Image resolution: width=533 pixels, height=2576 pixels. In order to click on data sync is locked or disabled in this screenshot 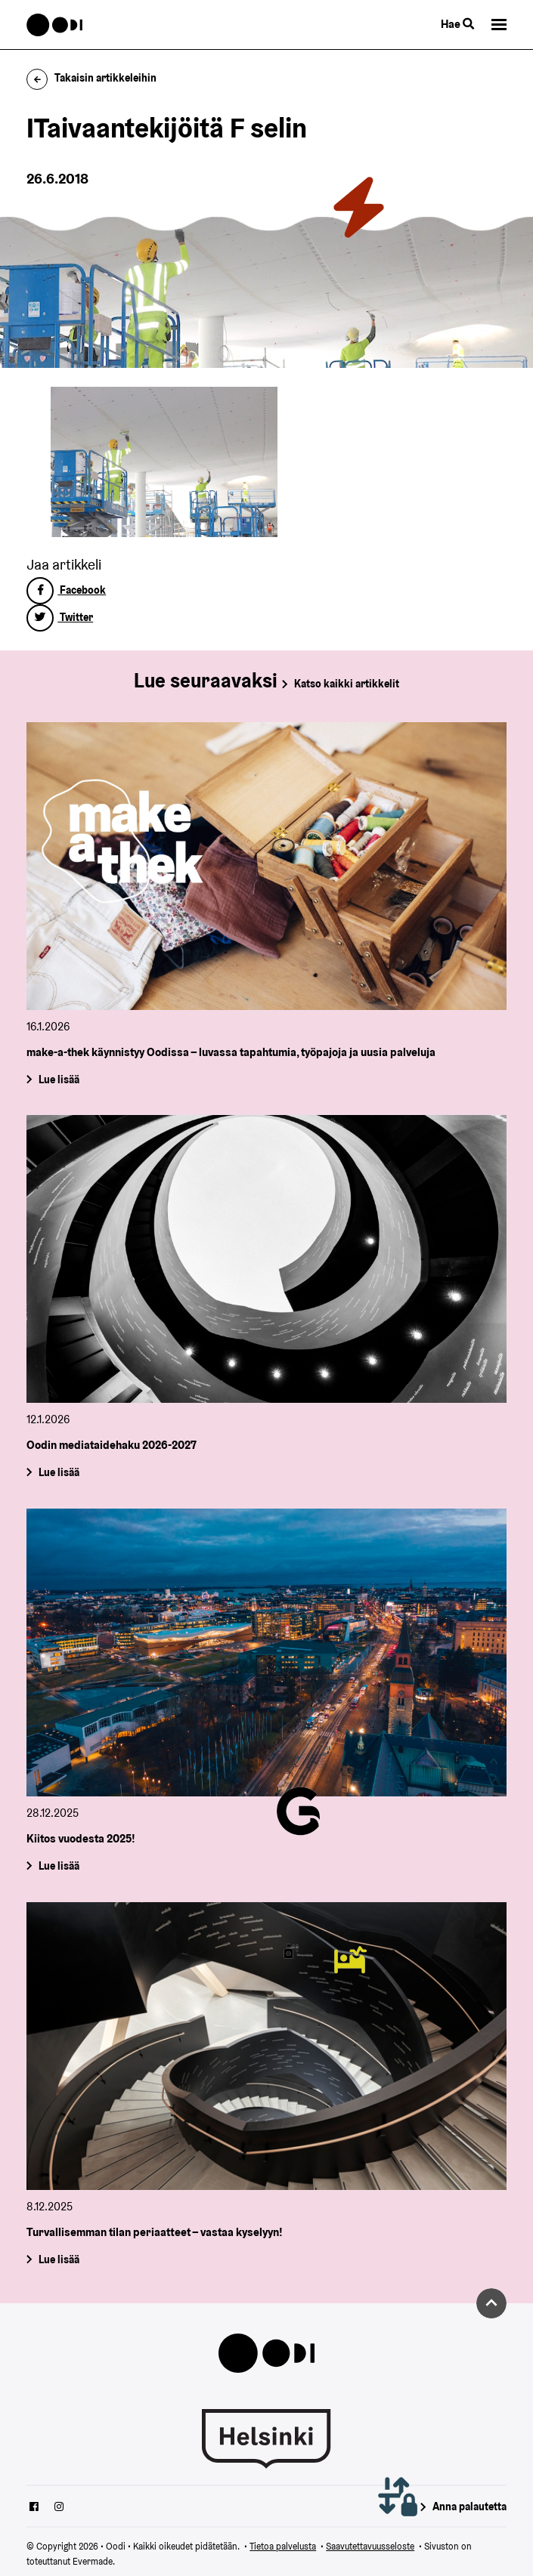, I will do `click(396, 2495)`.